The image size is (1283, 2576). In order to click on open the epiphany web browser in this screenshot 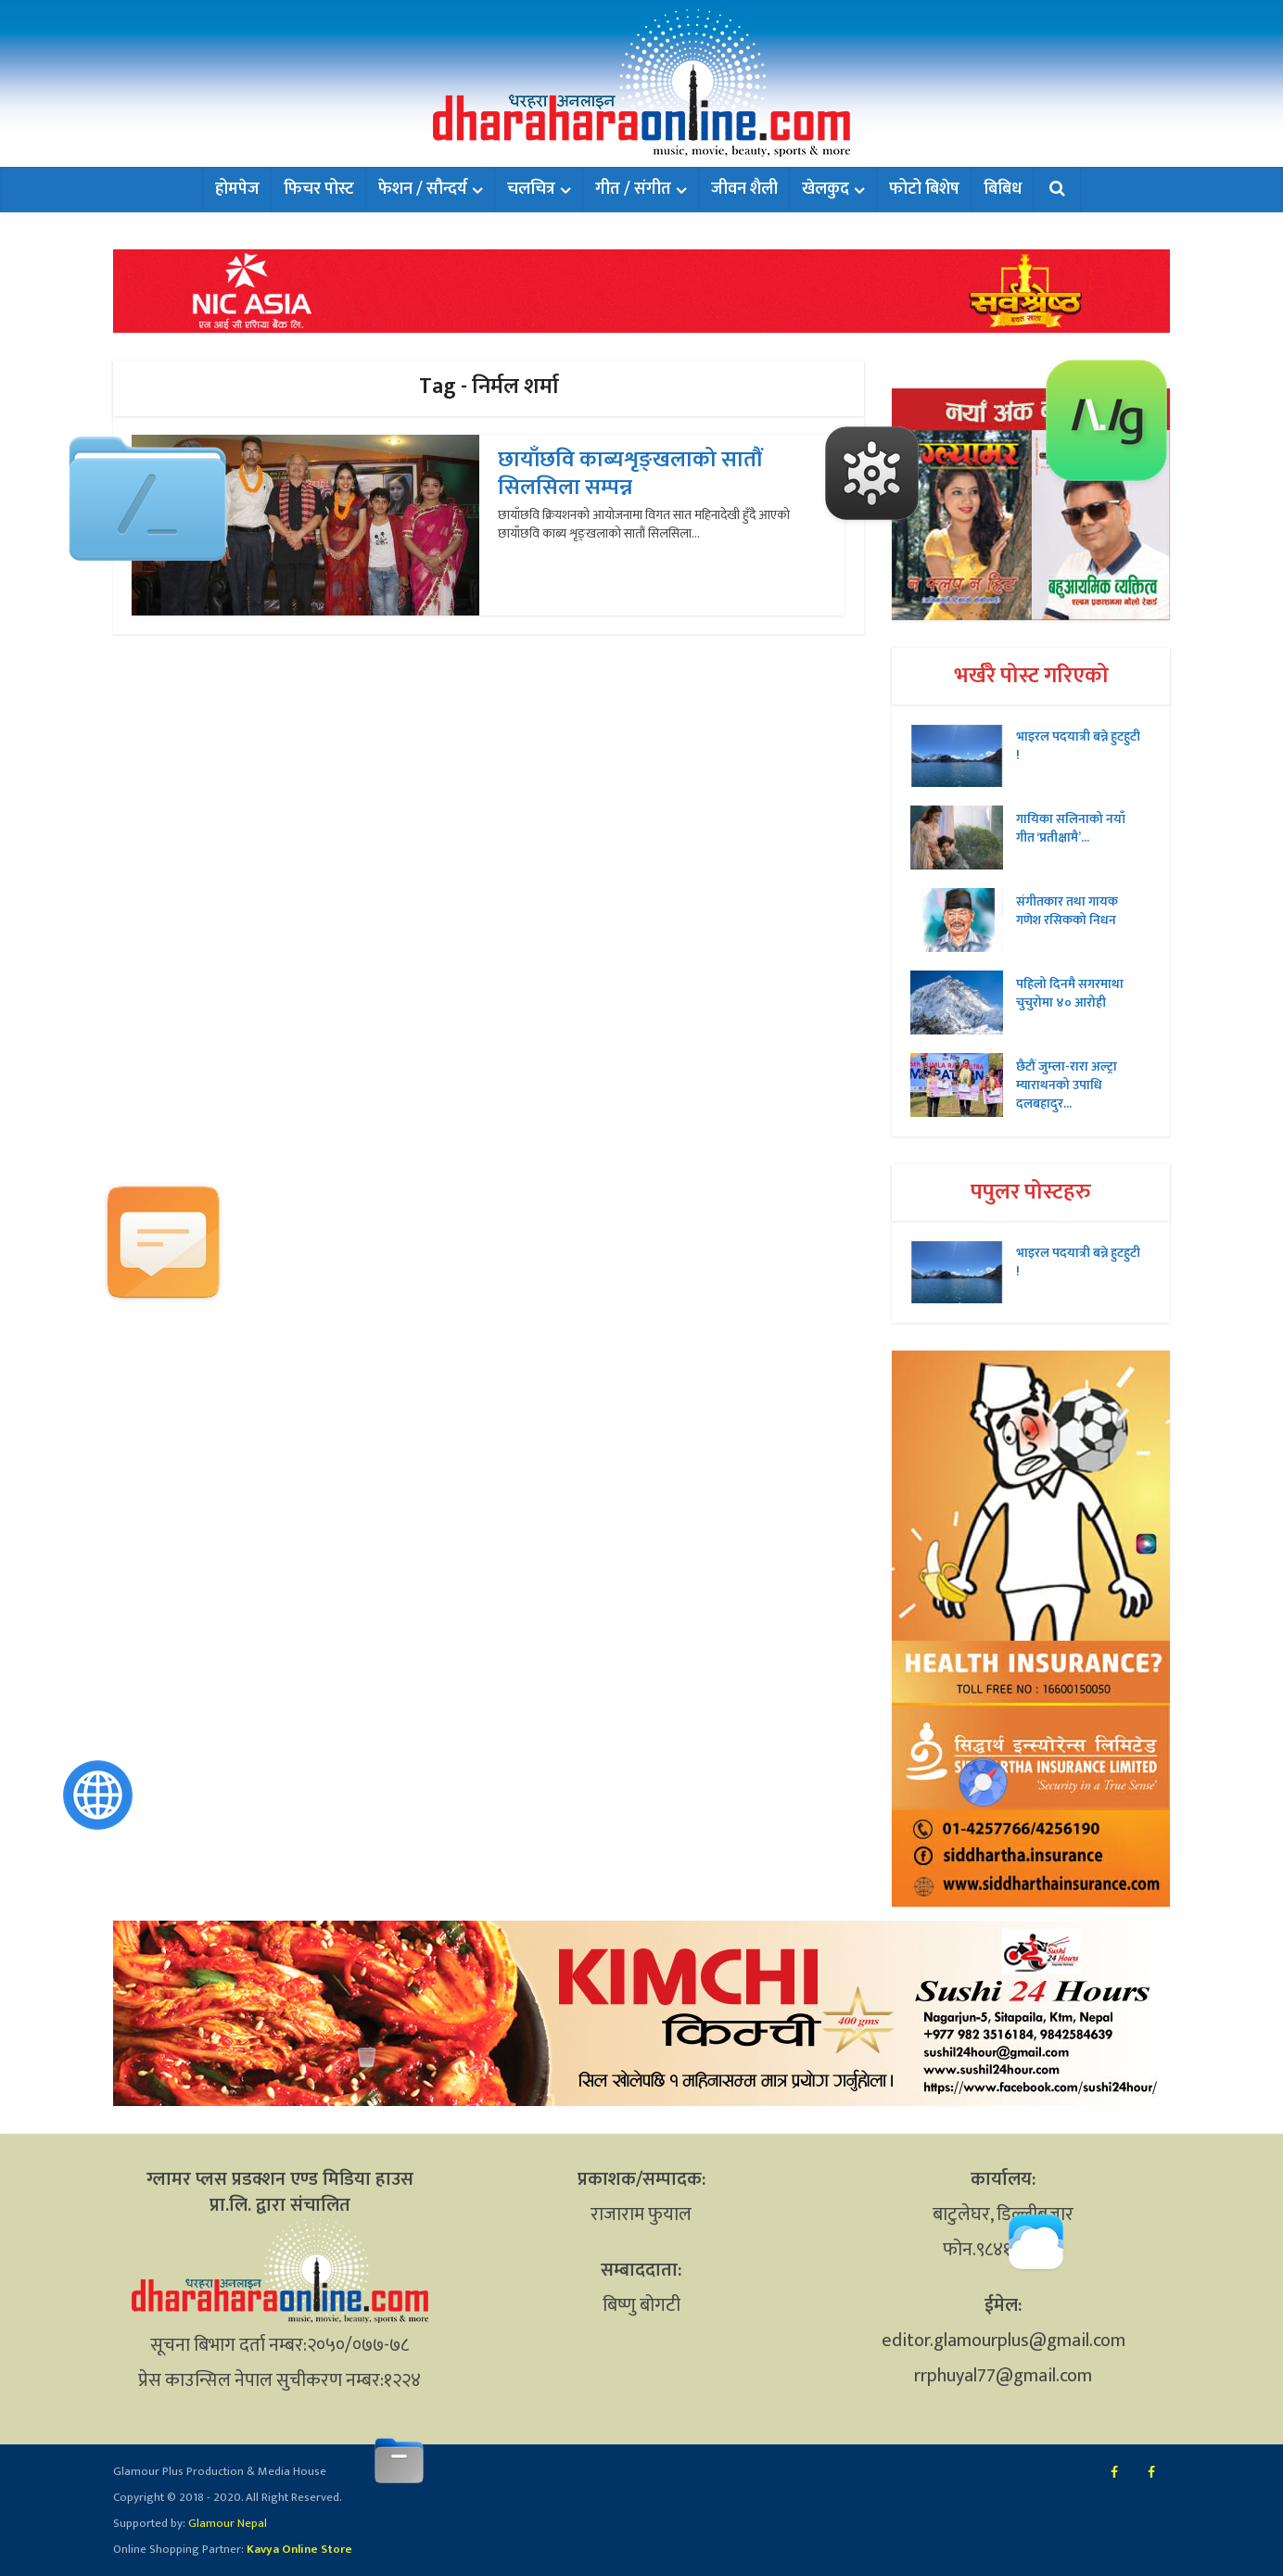, I will do `click(983, 1782)`.